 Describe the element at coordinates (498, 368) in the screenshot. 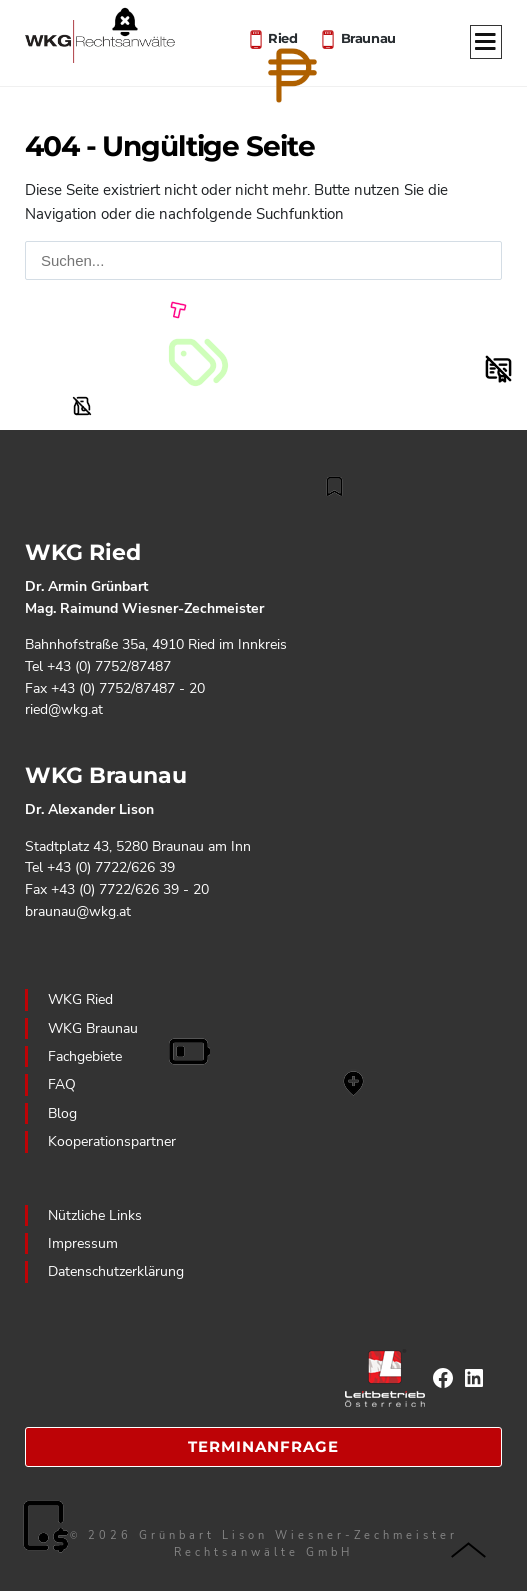

I see `certificate or credential is unavailable` at that location.